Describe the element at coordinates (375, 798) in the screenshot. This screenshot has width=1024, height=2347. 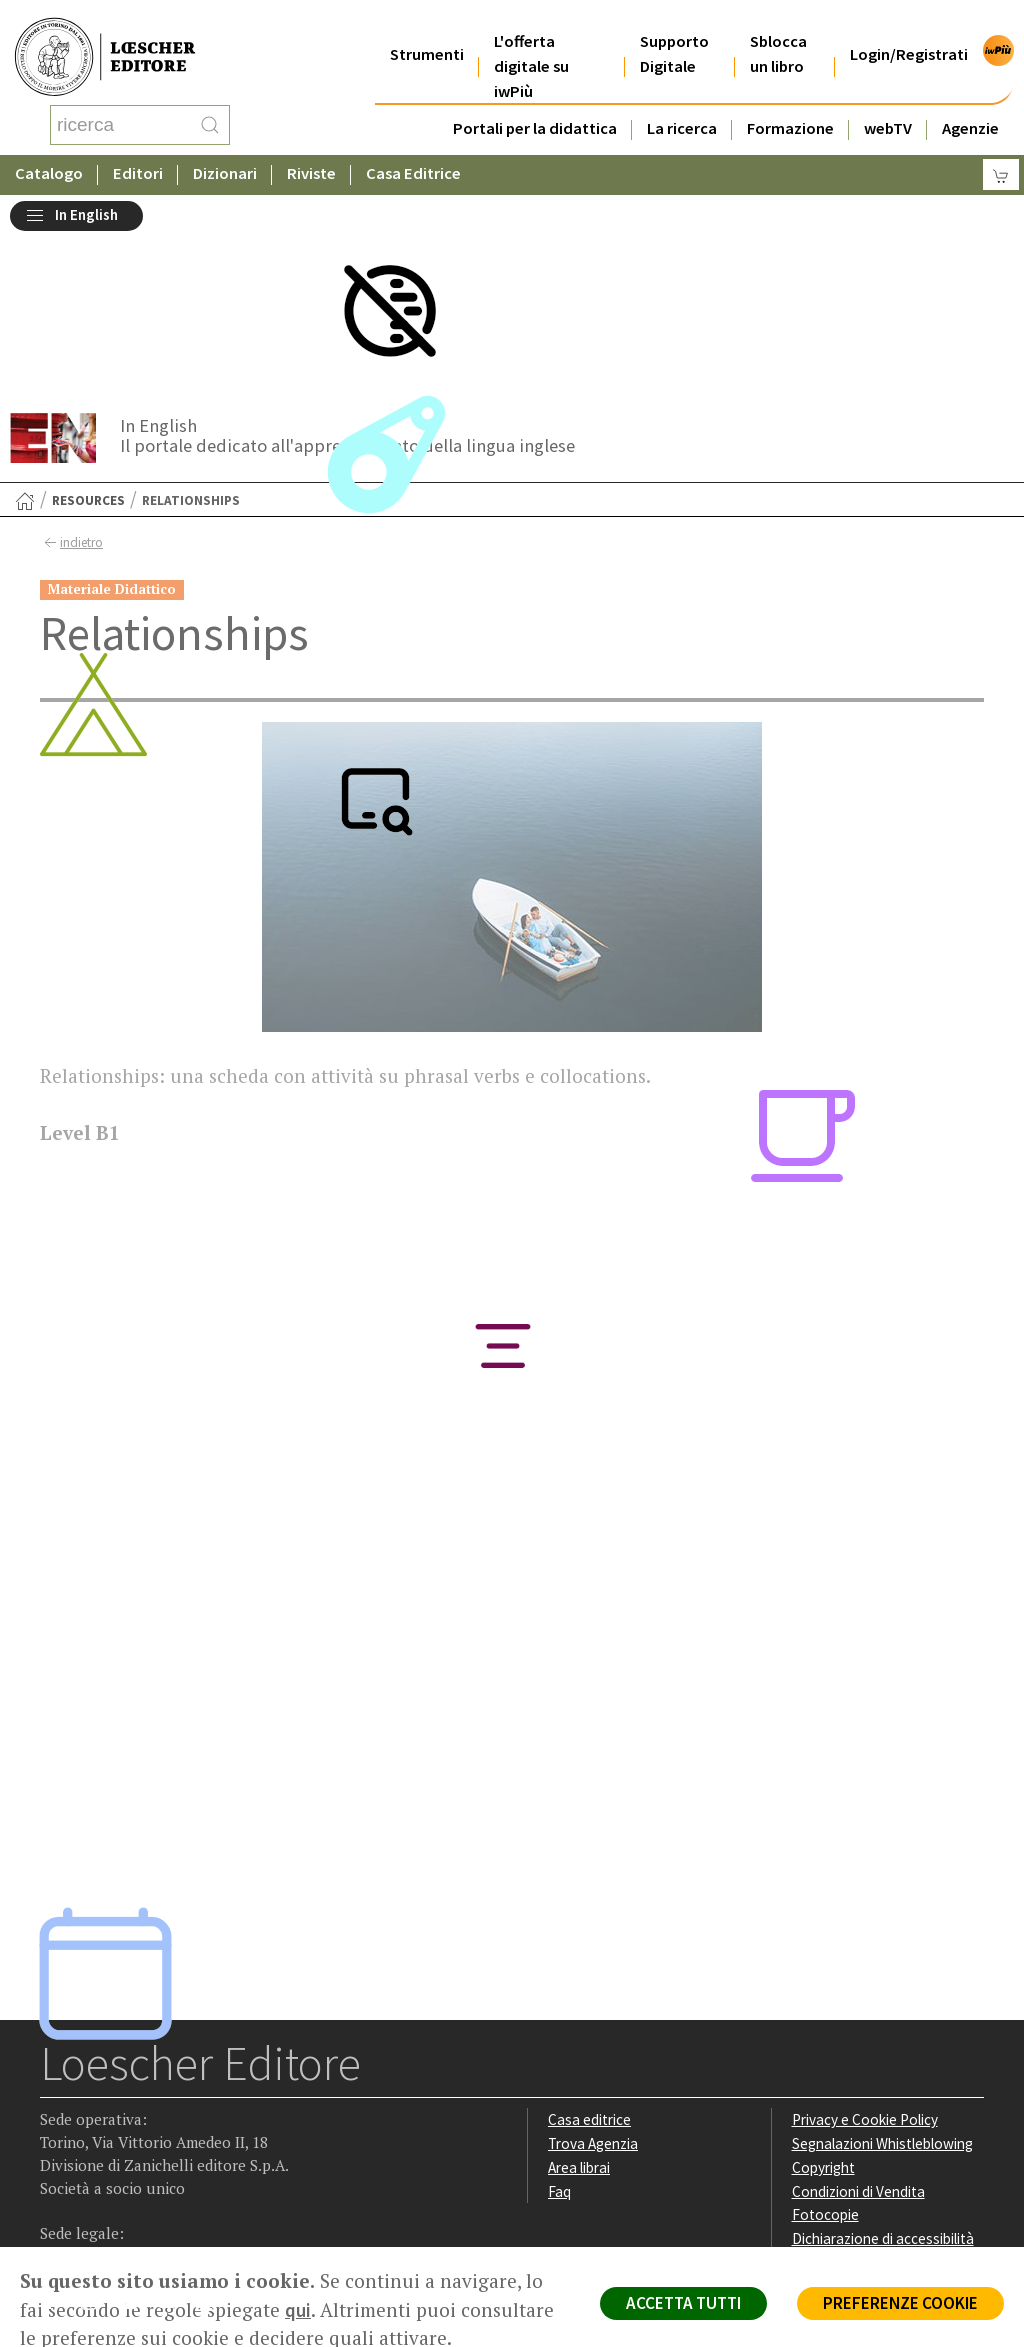
I see `search content on tablet device` at that location.